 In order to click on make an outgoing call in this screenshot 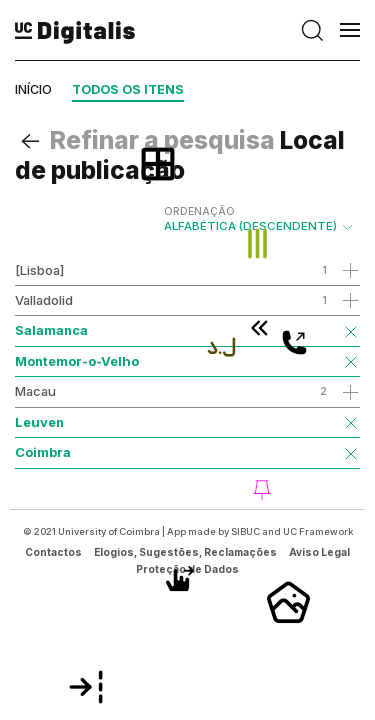, I will do `click(294, 342)`.